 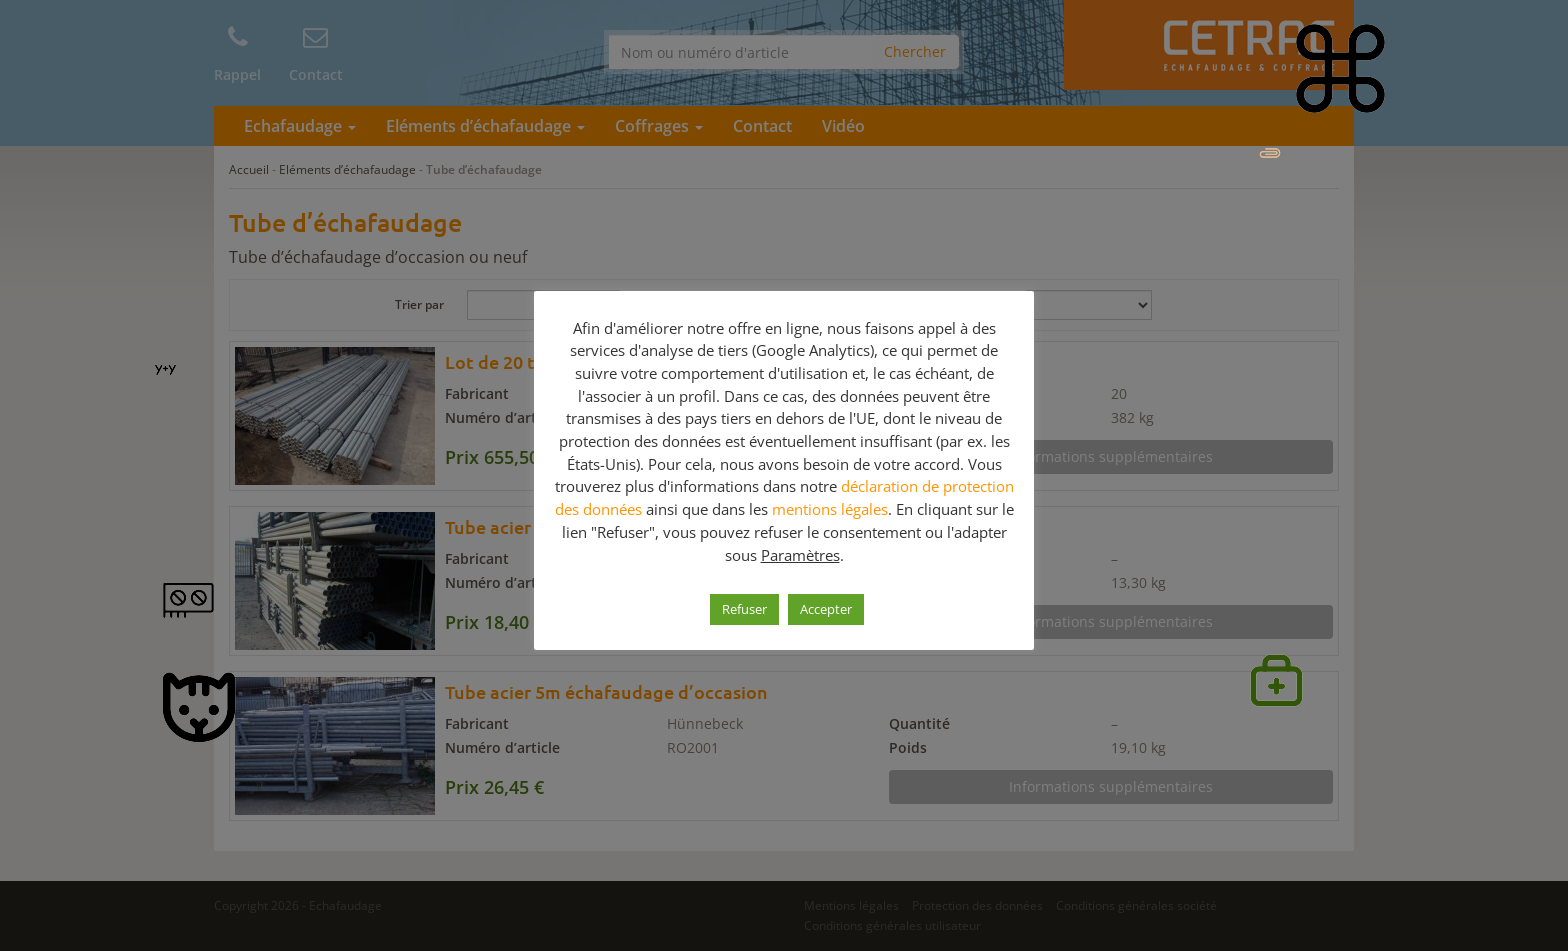 I want to click on view graphics card or GPU information, so click(x=188, y=599).